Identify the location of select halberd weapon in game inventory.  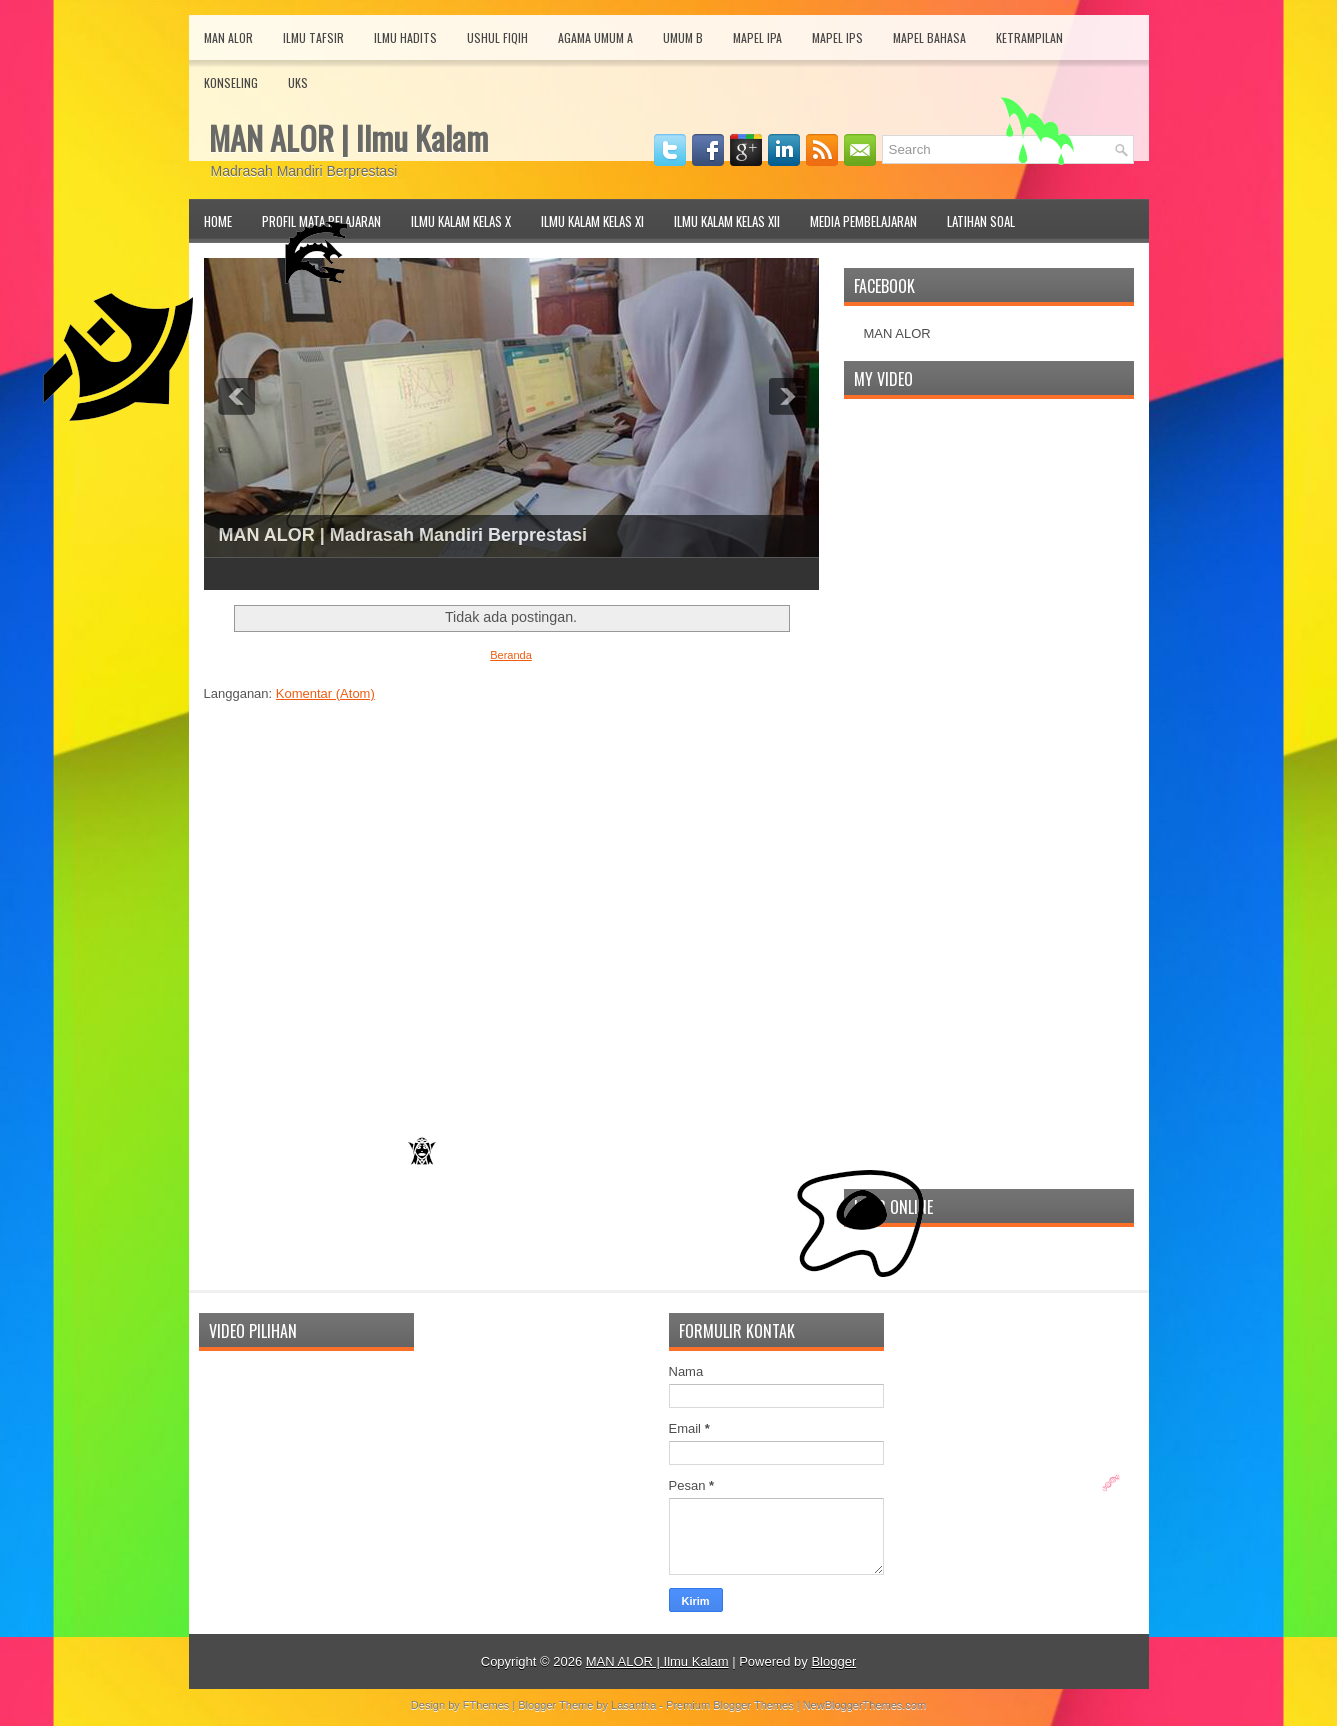
(118, 365).